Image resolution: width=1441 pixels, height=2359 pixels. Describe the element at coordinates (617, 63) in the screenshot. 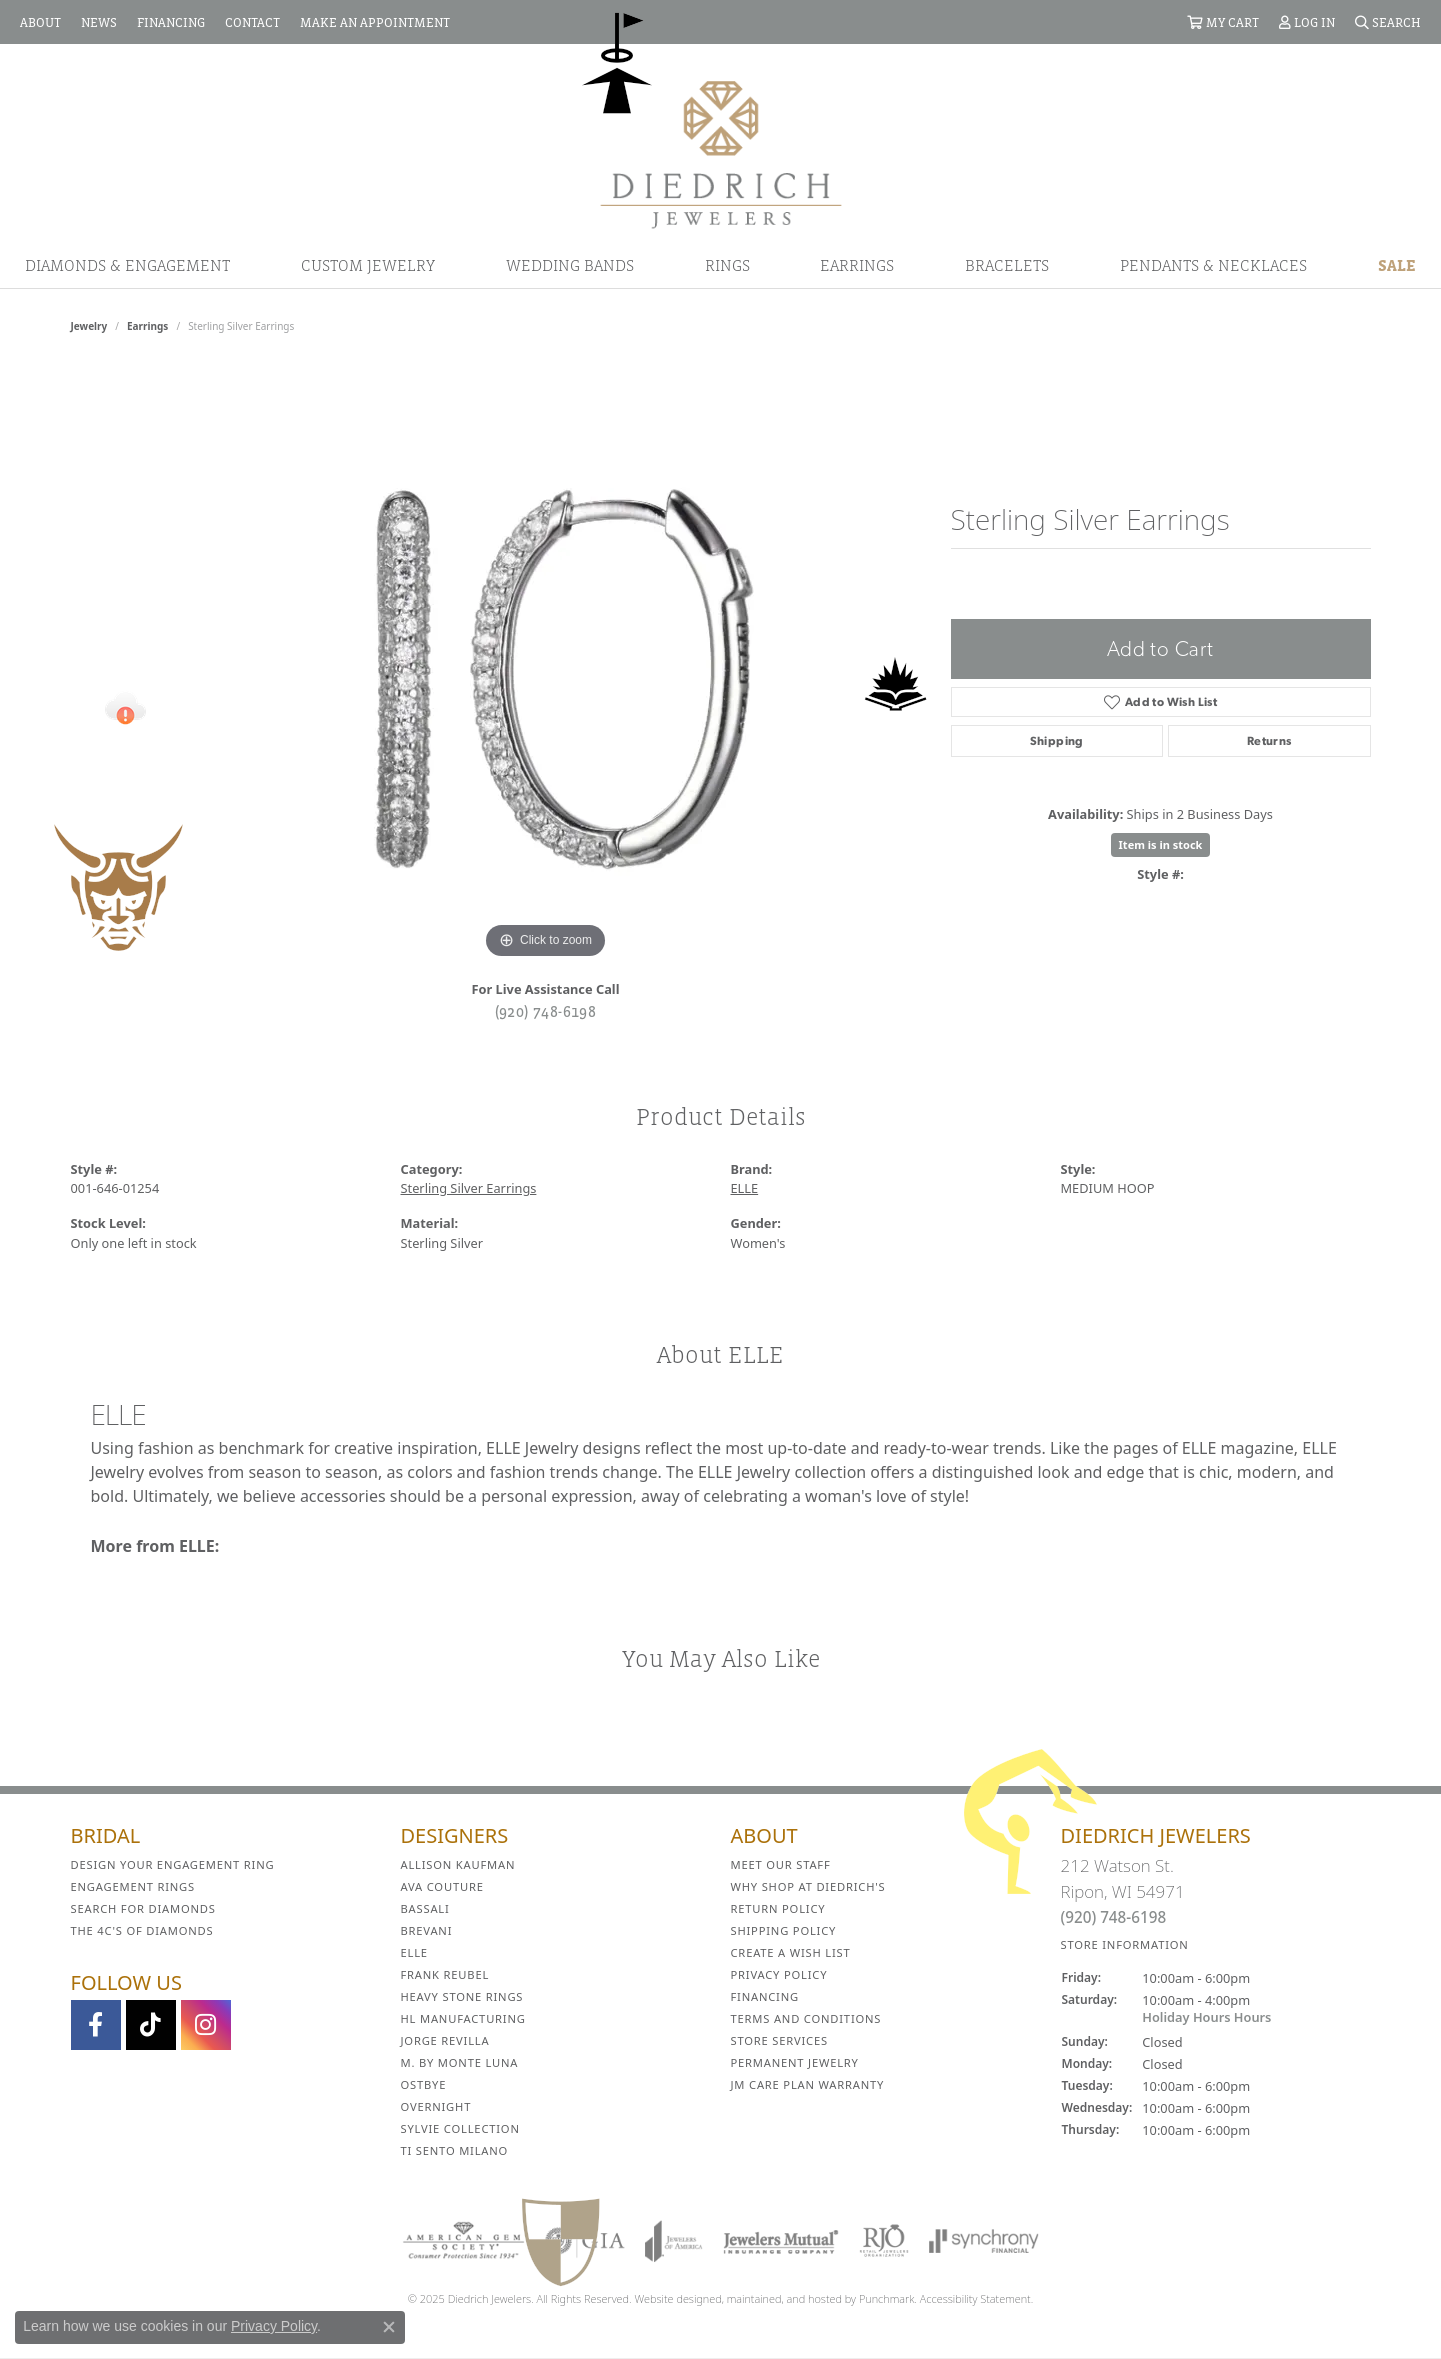

I see `navigate to objective marker` at that location.